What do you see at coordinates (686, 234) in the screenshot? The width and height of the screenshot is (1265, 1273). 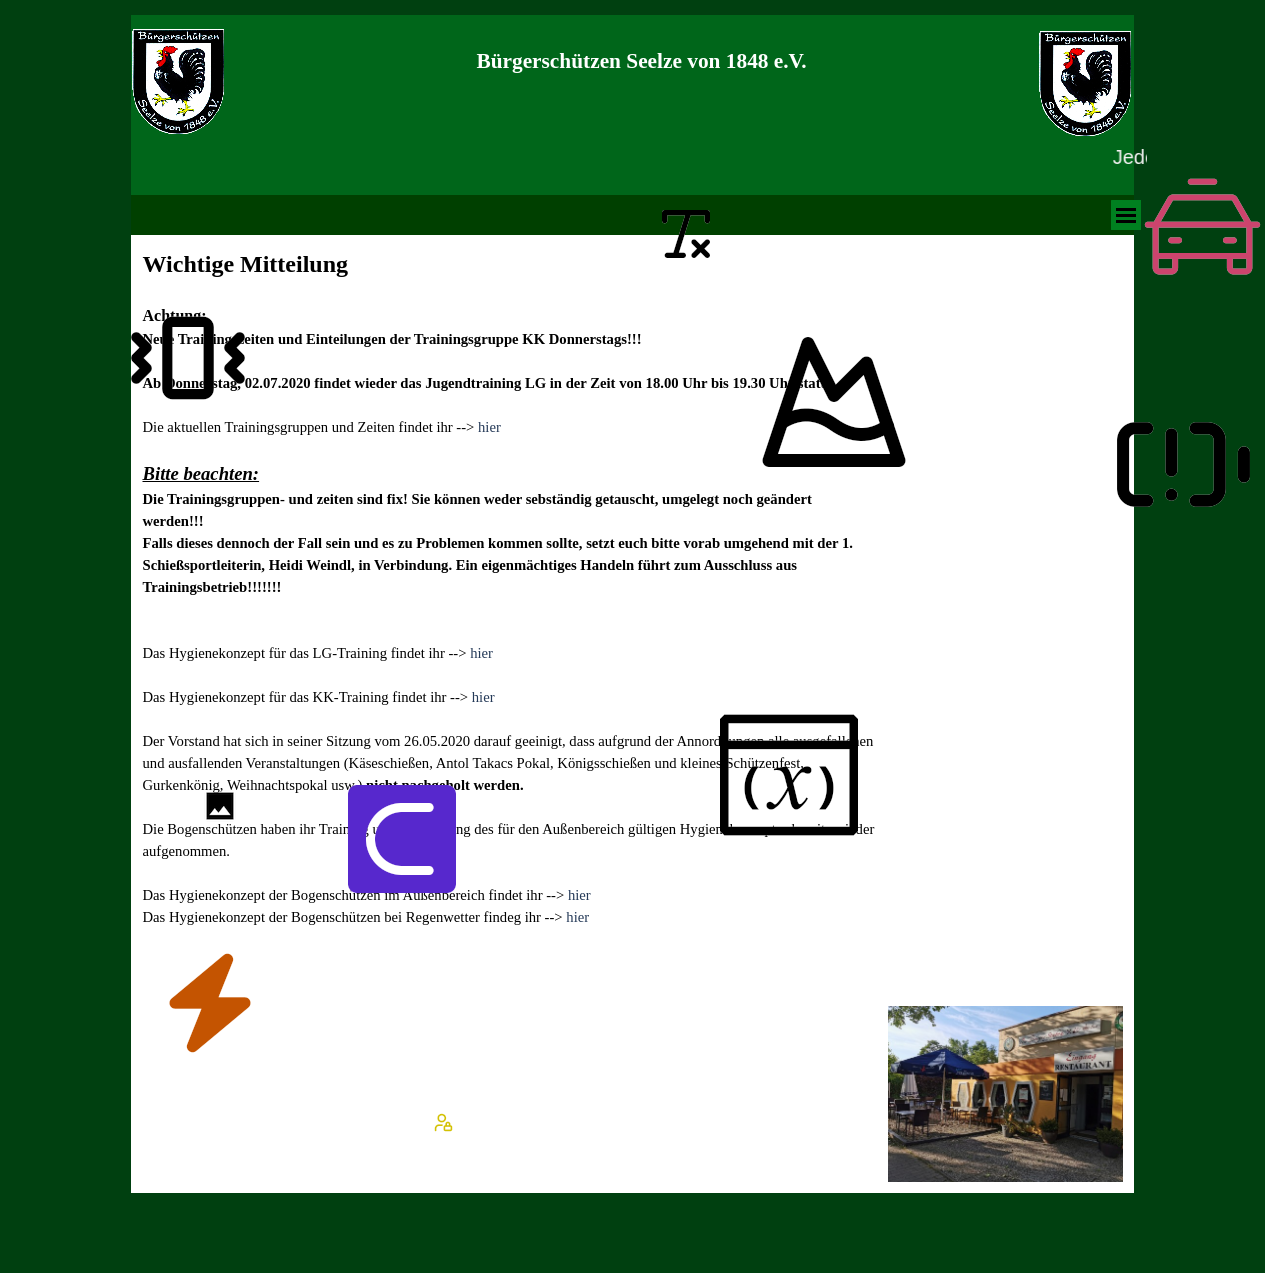 I see `clear text formatting` at bounding box center [686, 234].